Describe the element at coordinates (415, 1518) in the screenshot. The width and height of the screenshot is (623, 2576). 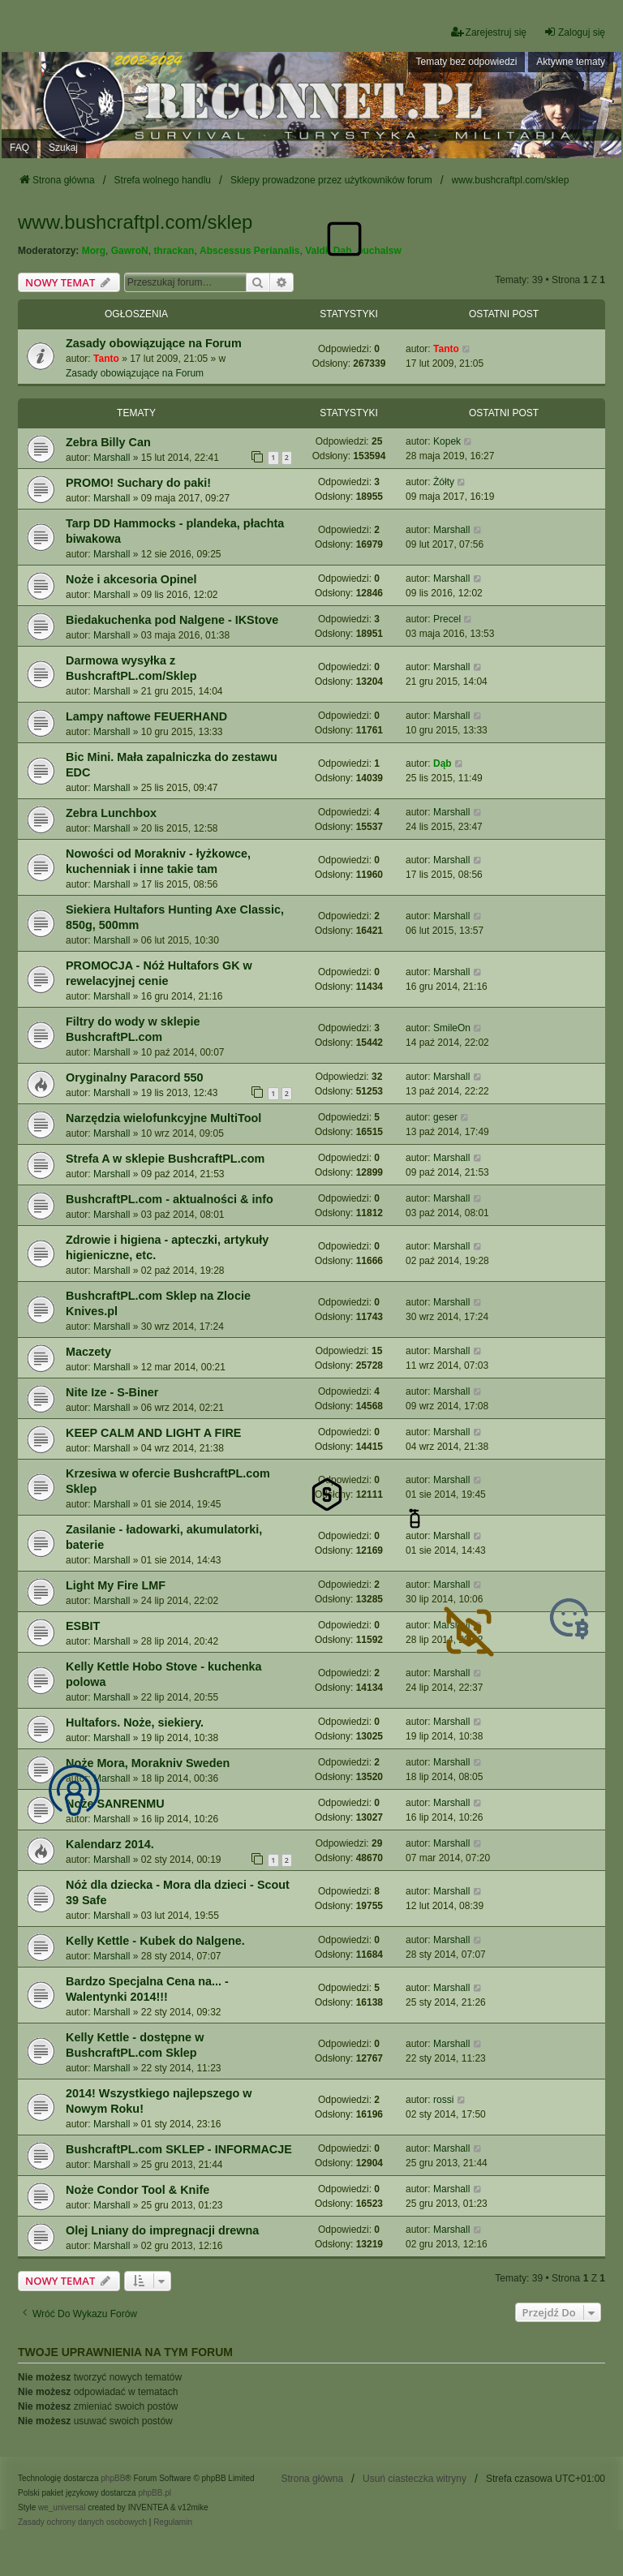
I see `access scuba diving equipment or gear` at that location.